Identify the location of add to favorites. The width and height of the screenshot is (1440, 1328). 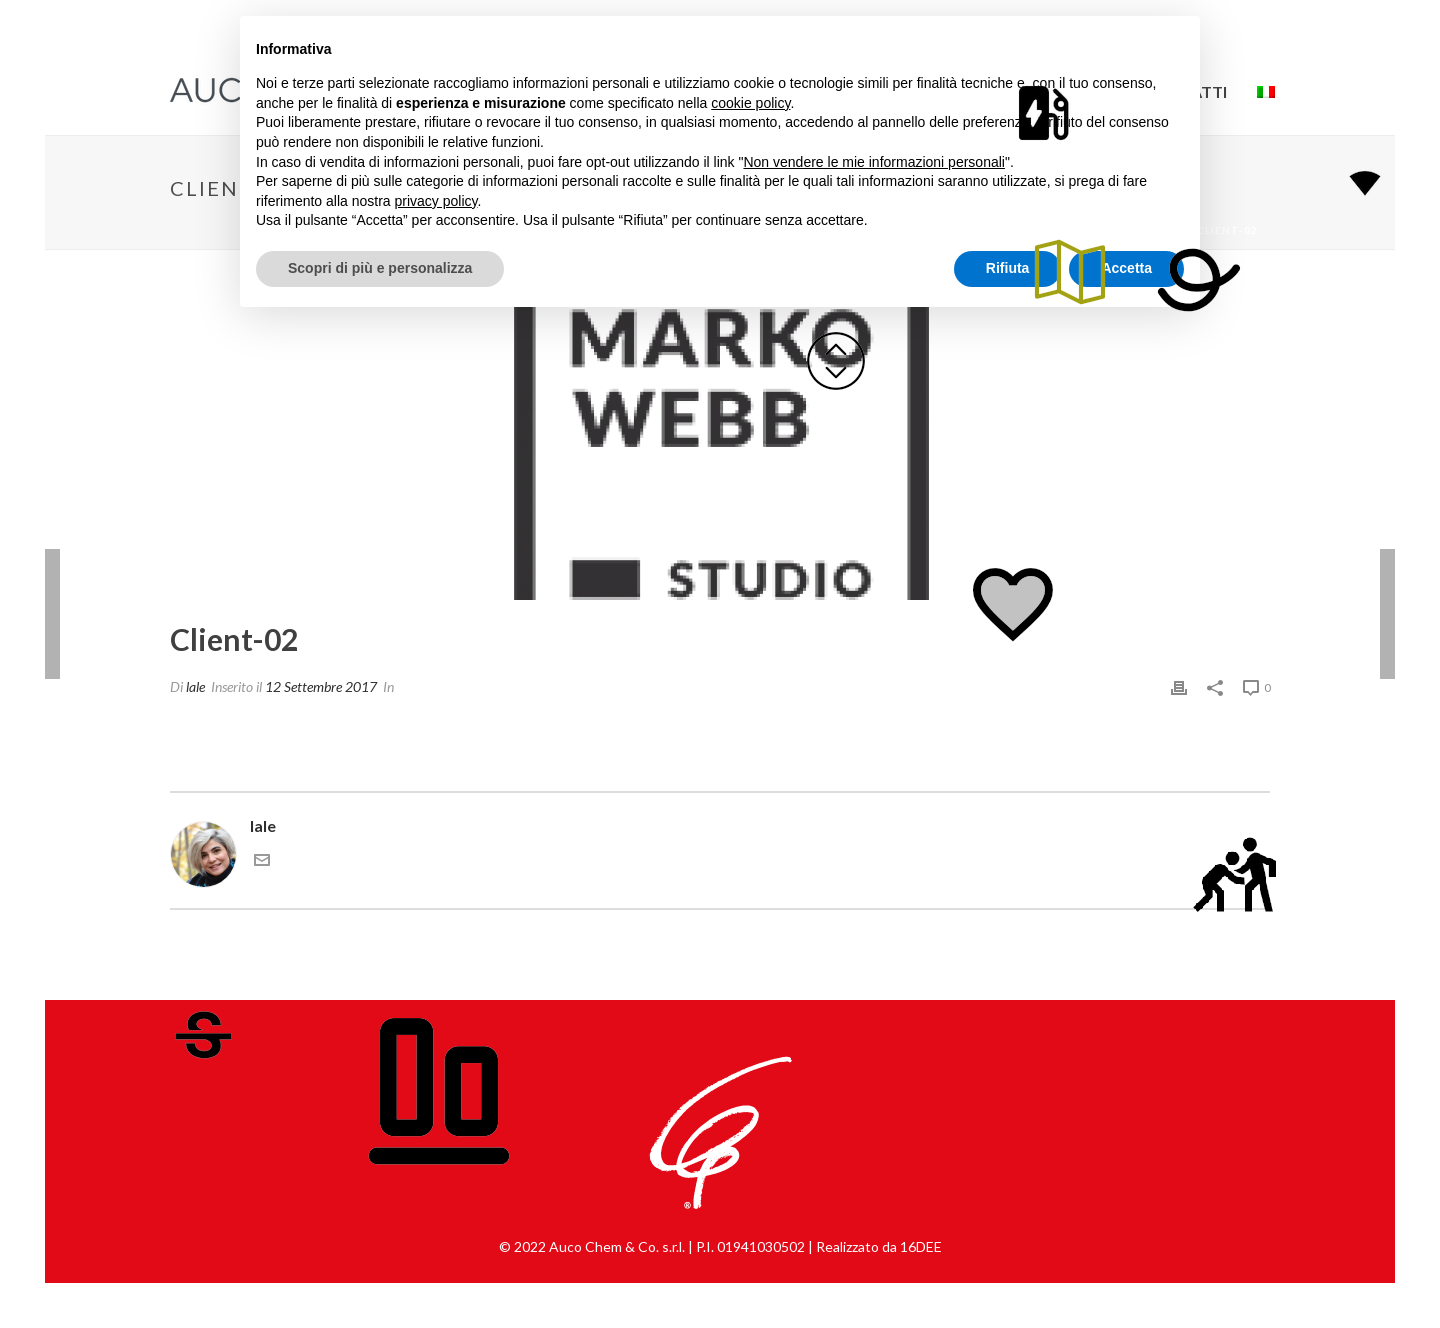
(1013, 604).